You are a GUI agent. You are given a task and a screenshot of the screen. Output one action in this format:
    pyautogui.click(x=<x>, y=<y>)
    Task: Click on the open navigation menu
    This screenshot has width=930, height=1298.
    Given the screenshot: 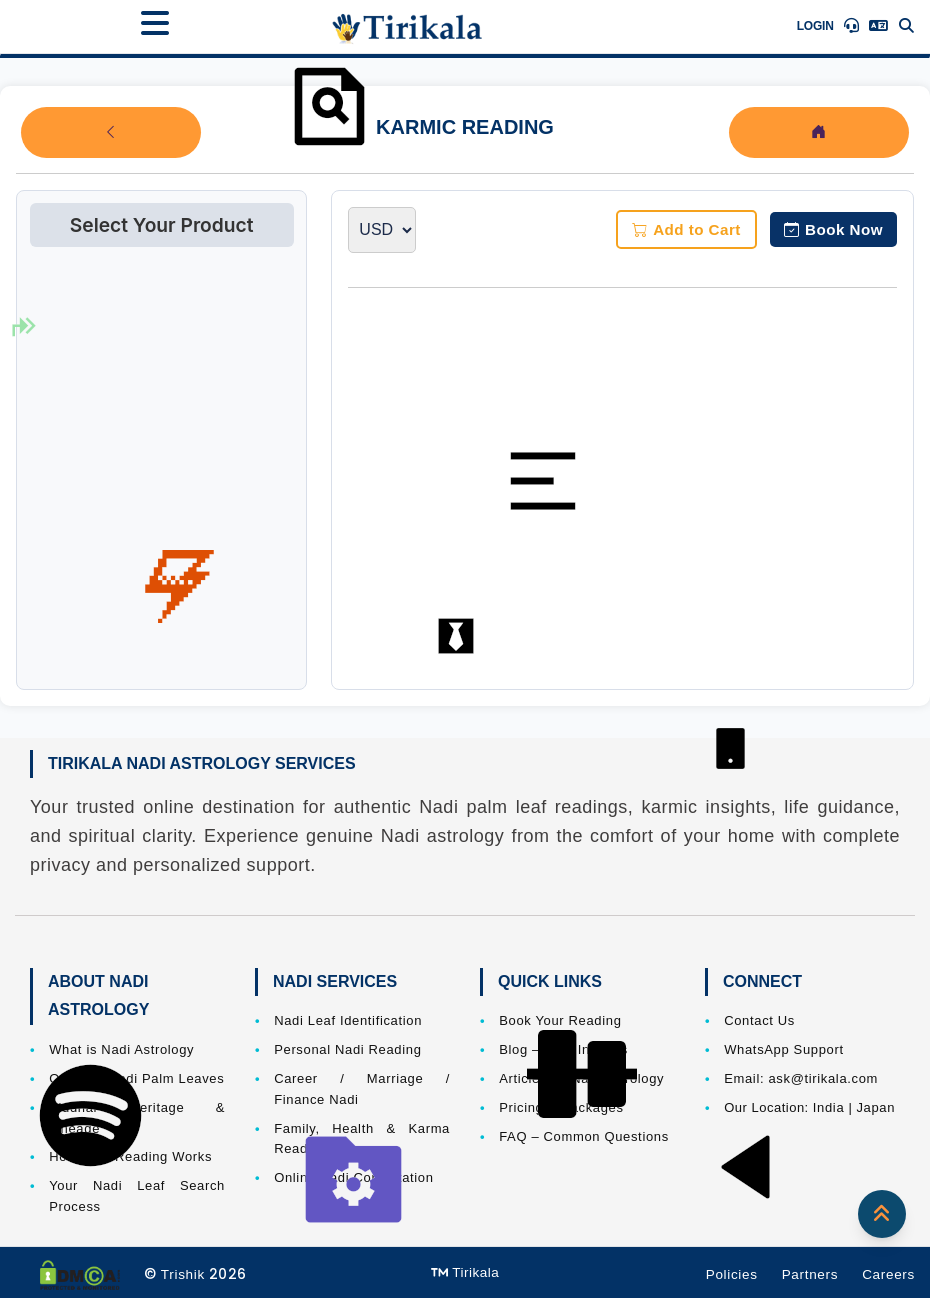 What is the action you would take?
    pyautogui.click(x=543, y=481)
    